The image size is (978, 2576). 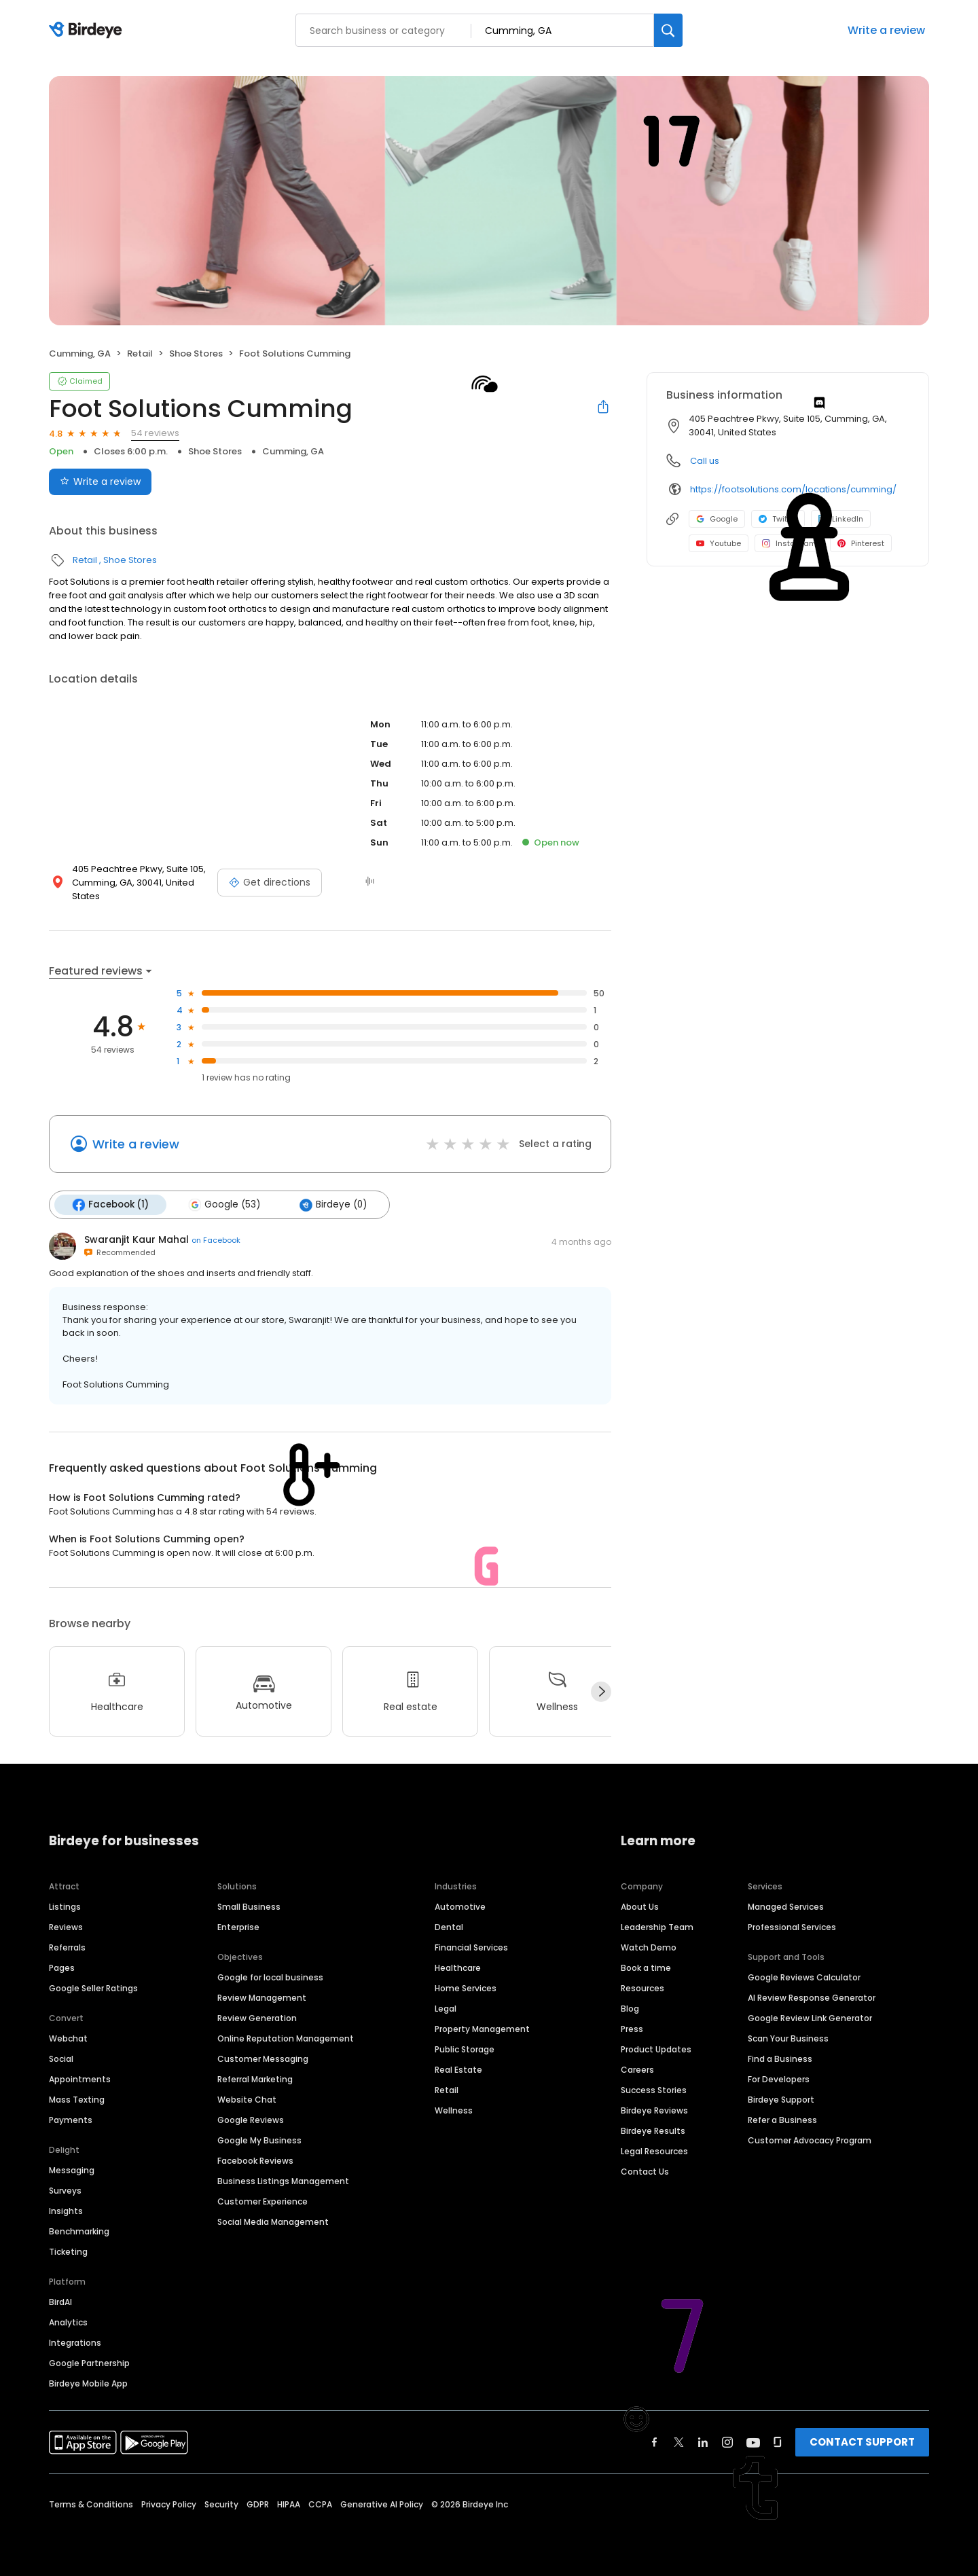 I want to click on open tumblr app, so click(x=755, y=2488).